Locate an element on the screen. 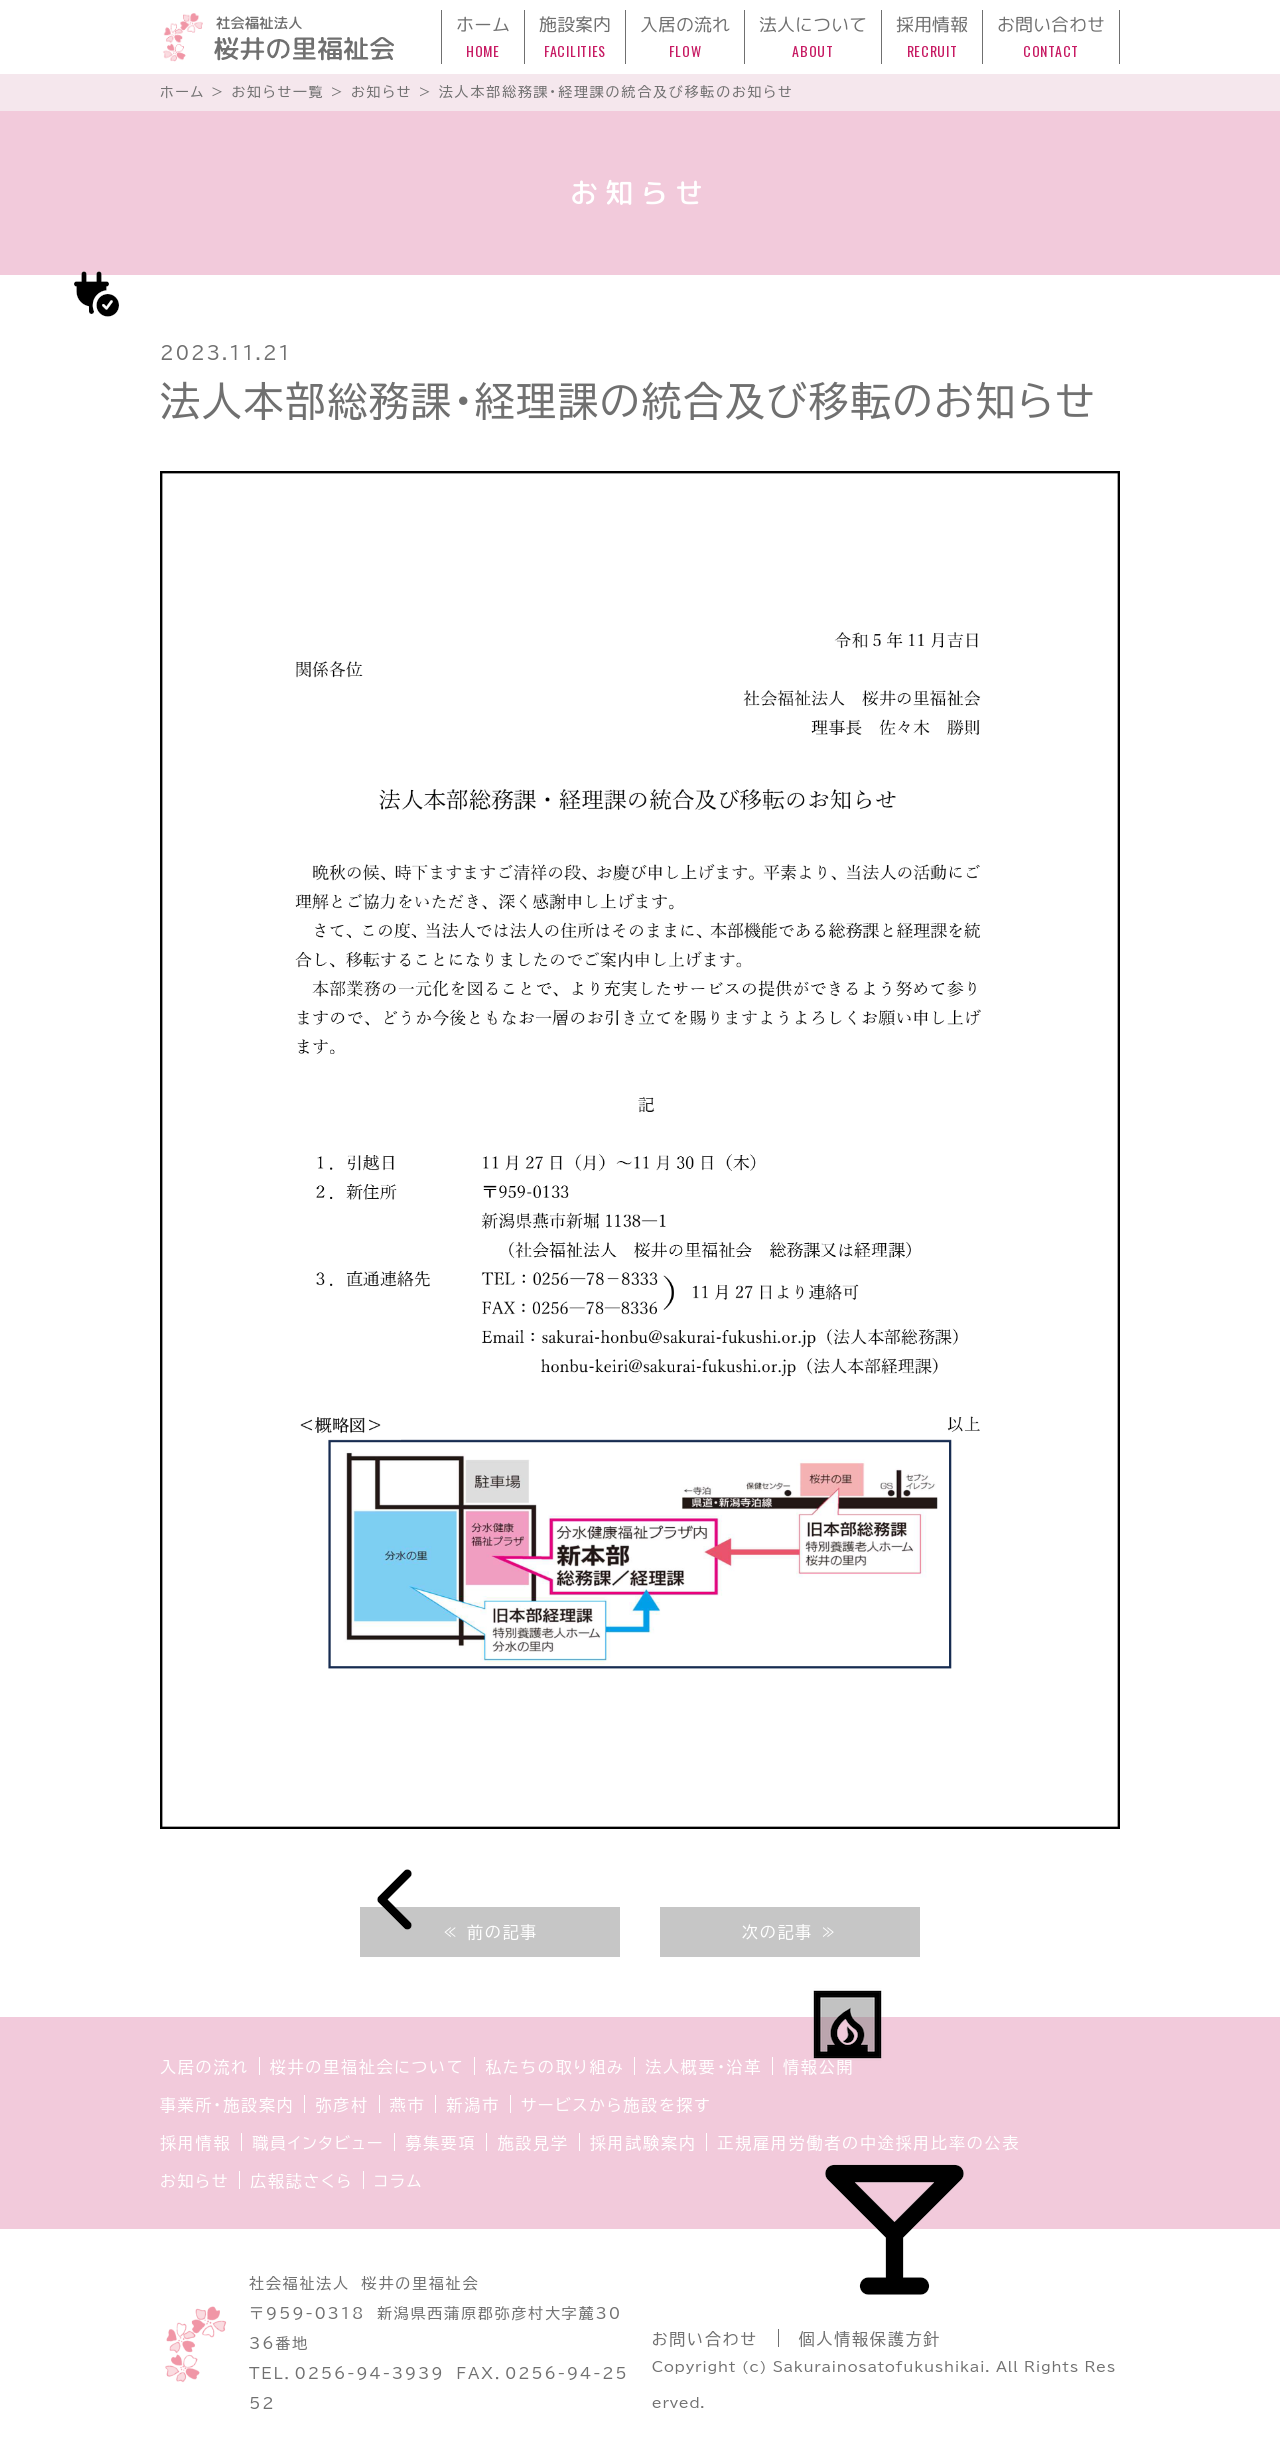 This screenshot has width=1280, height=2459. indicates successful connection or power status is located at coordinates (94, 294).